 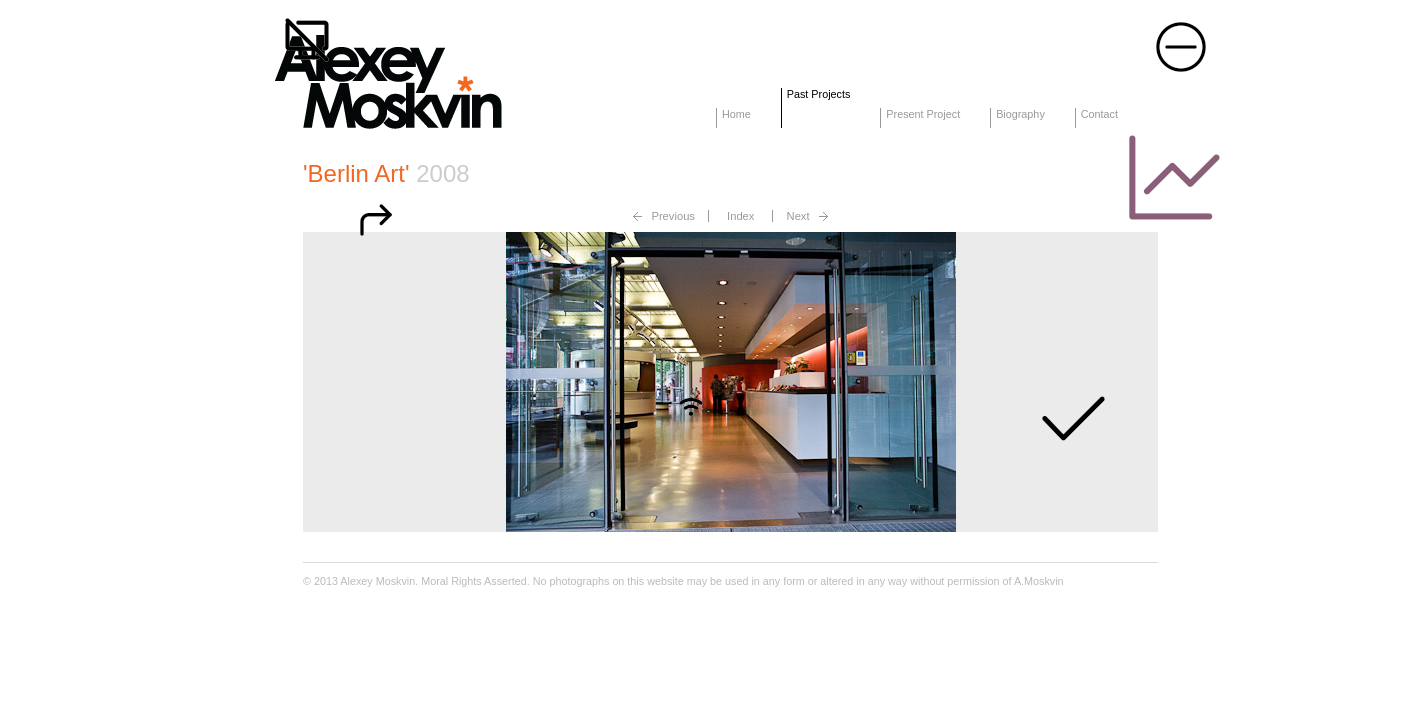 What do you see at coordinates (1073, 418) in the screenshot?
I see `confirm or submit an action` at bounding box center [1073, 418].